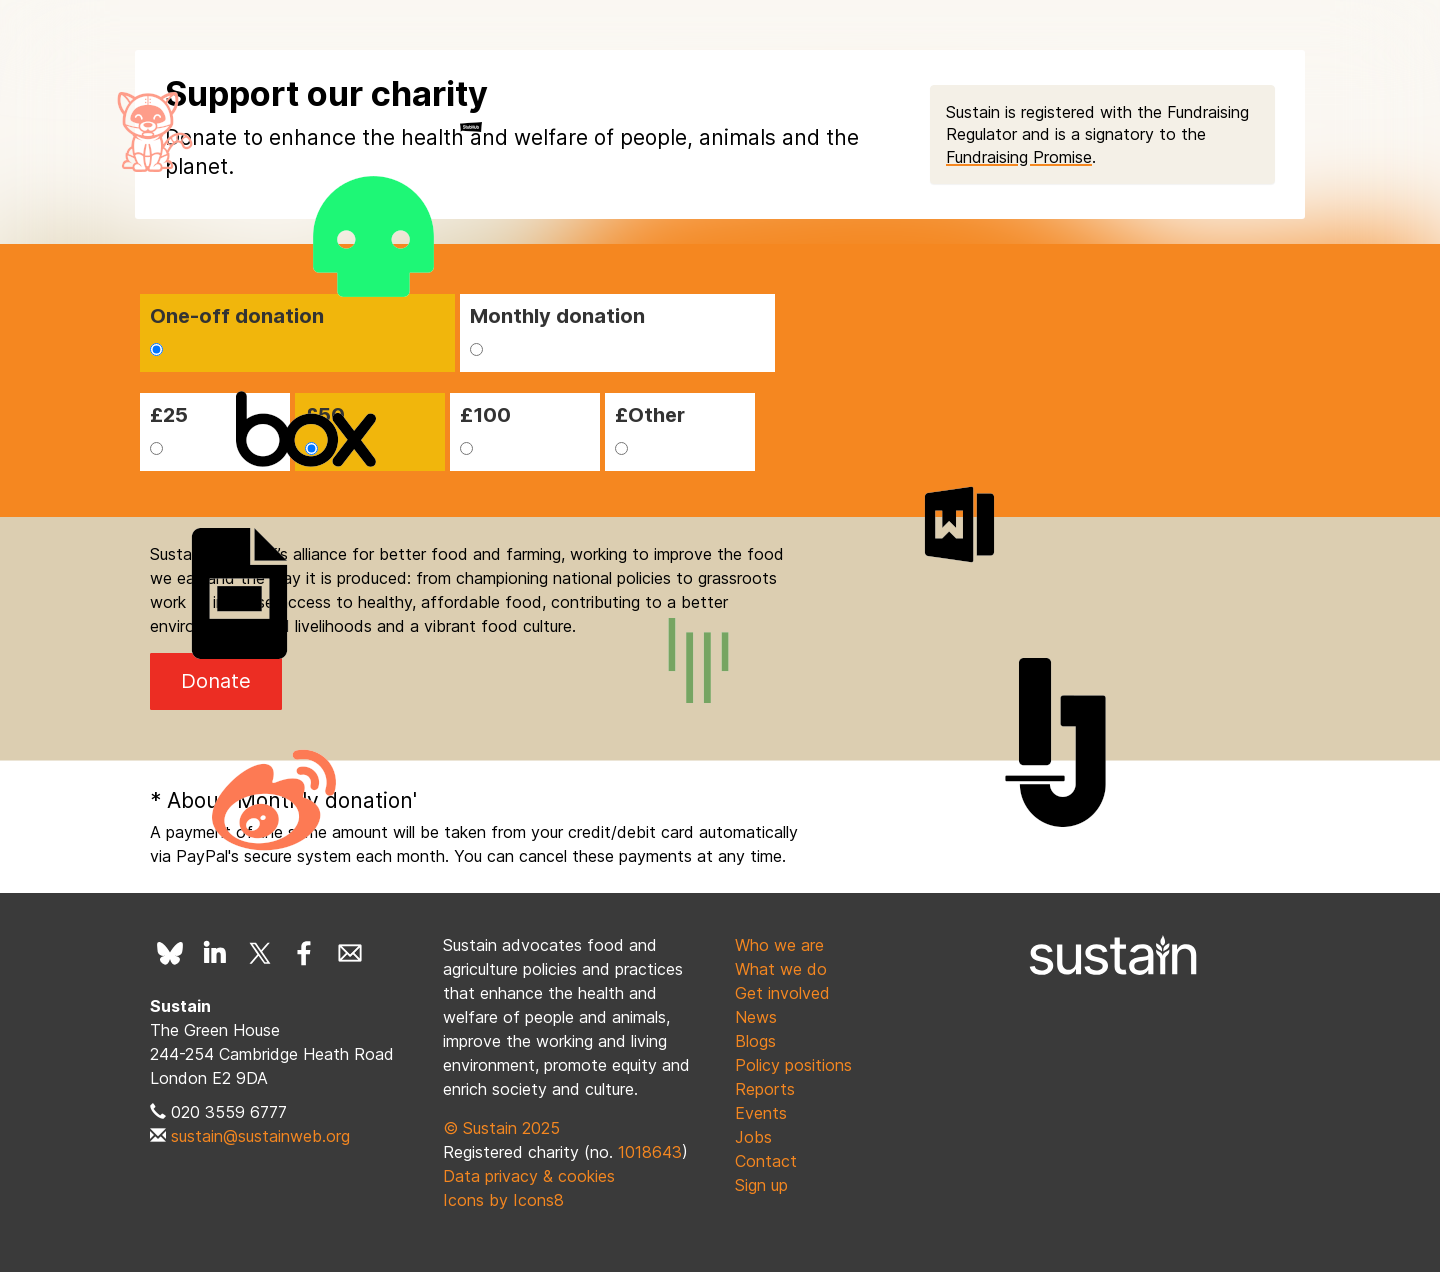 The height and width of the screenshot is (1272, 1440). Describe the element at coordinates (373, 236) in the screenshot. I see `indicates dangerous or harmful content` at that location.